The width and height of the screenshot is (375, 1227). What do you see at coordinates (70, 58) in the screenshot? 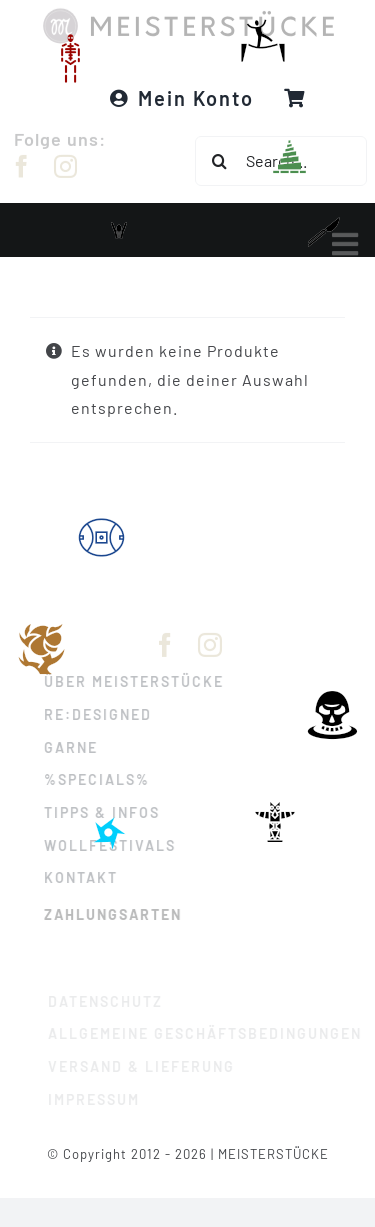
I see `indicates a skeleton or bone-related game element` at bounding box center [70, 58].